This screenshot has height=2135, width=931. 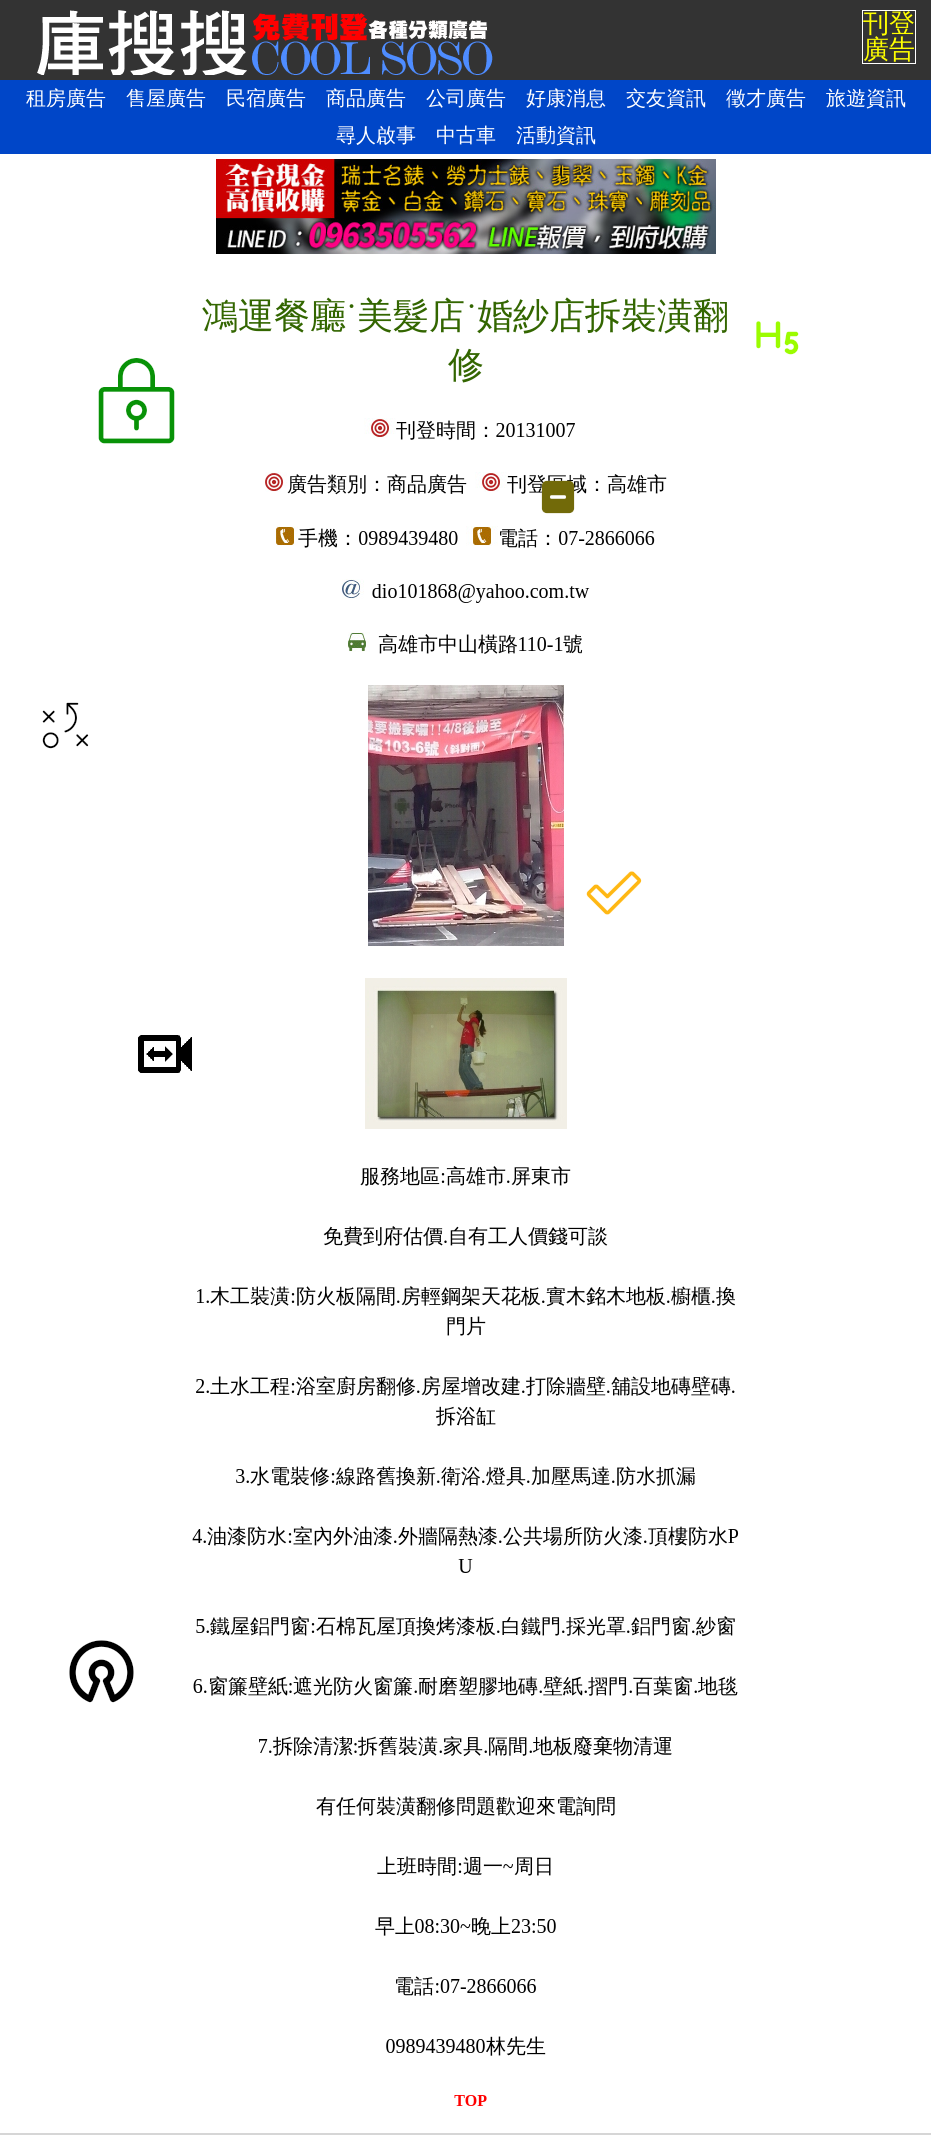 I want to click on view strategy or game plan, so click(x=63, y=725).